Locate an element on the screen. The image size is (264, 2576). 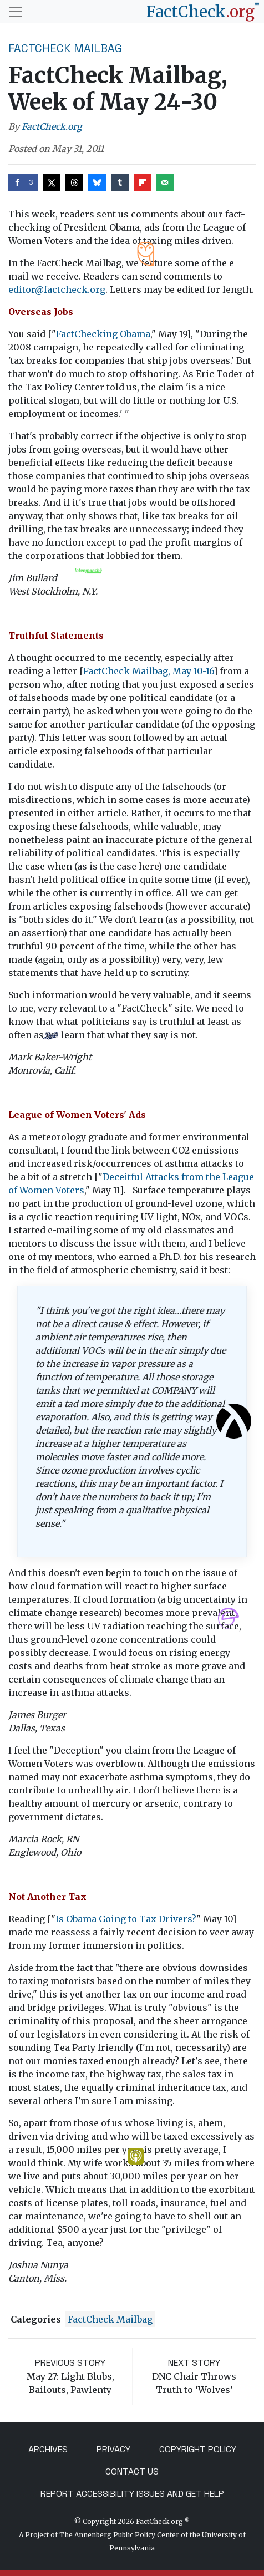
open apple podcasts app is located at coordinates (136, 2156).